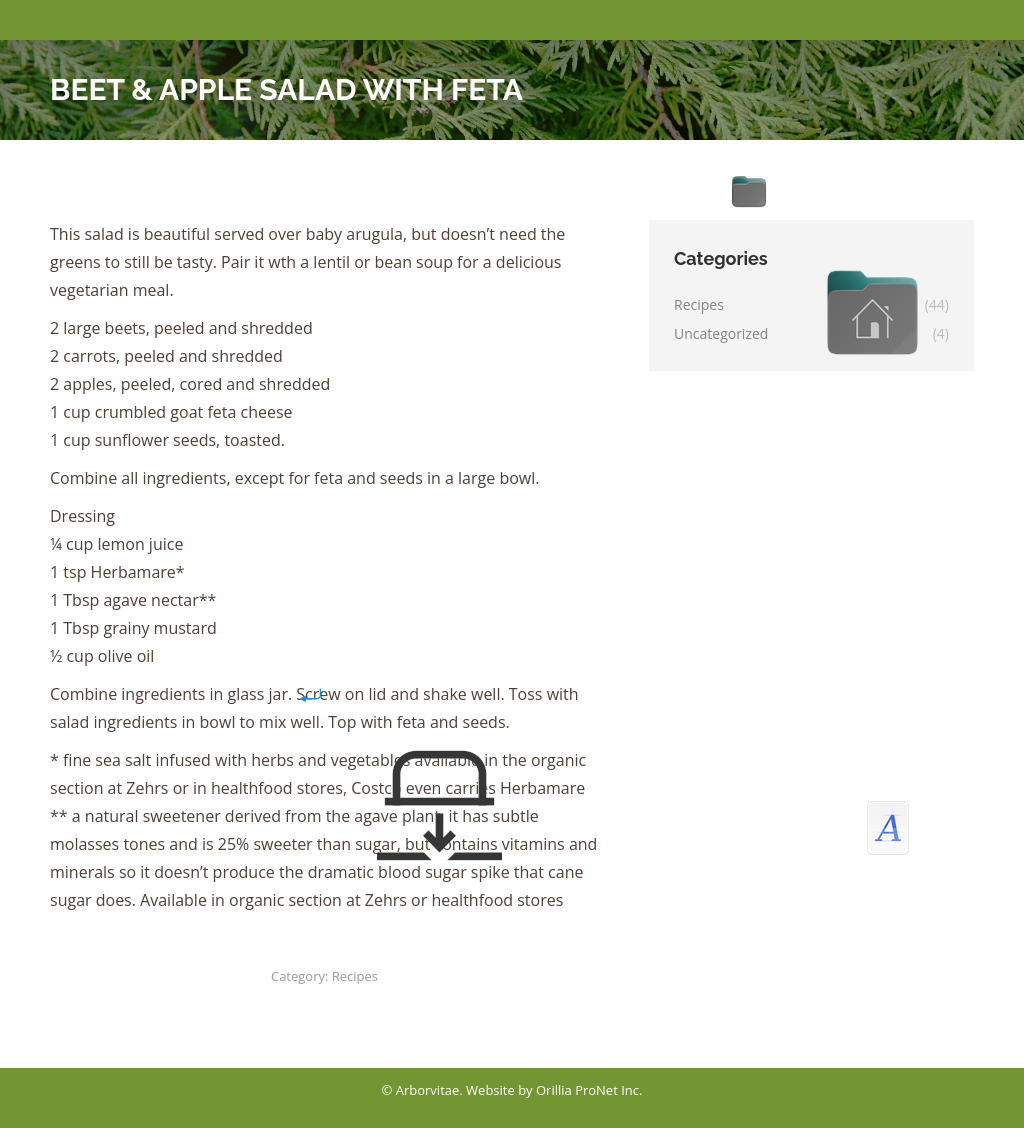  What do you see at coordinates (310, 694) in the screenshot?
I see `reply to the sender of an email` at bounding box center [310, 694].